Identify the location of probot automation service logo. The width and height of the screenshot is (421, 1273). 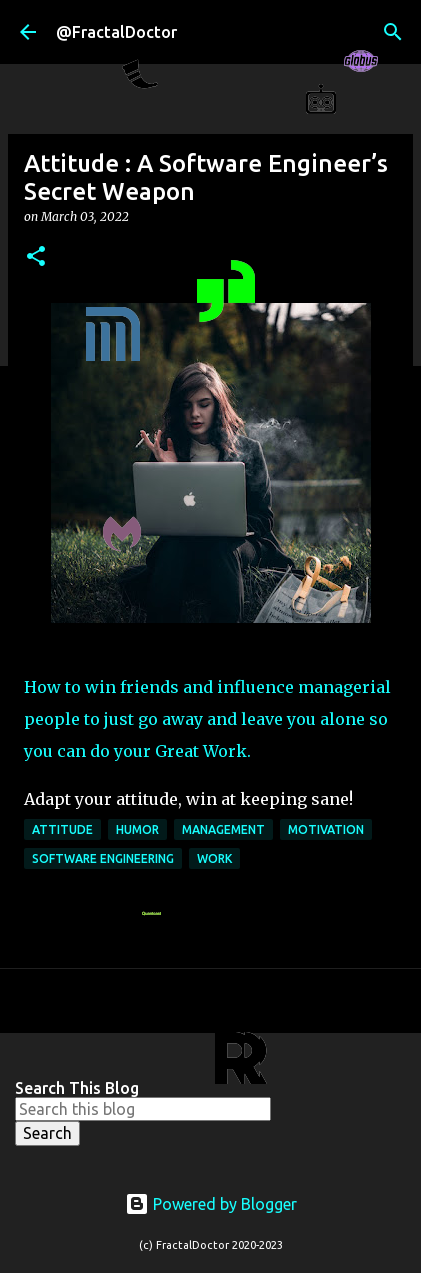
(321, 99).